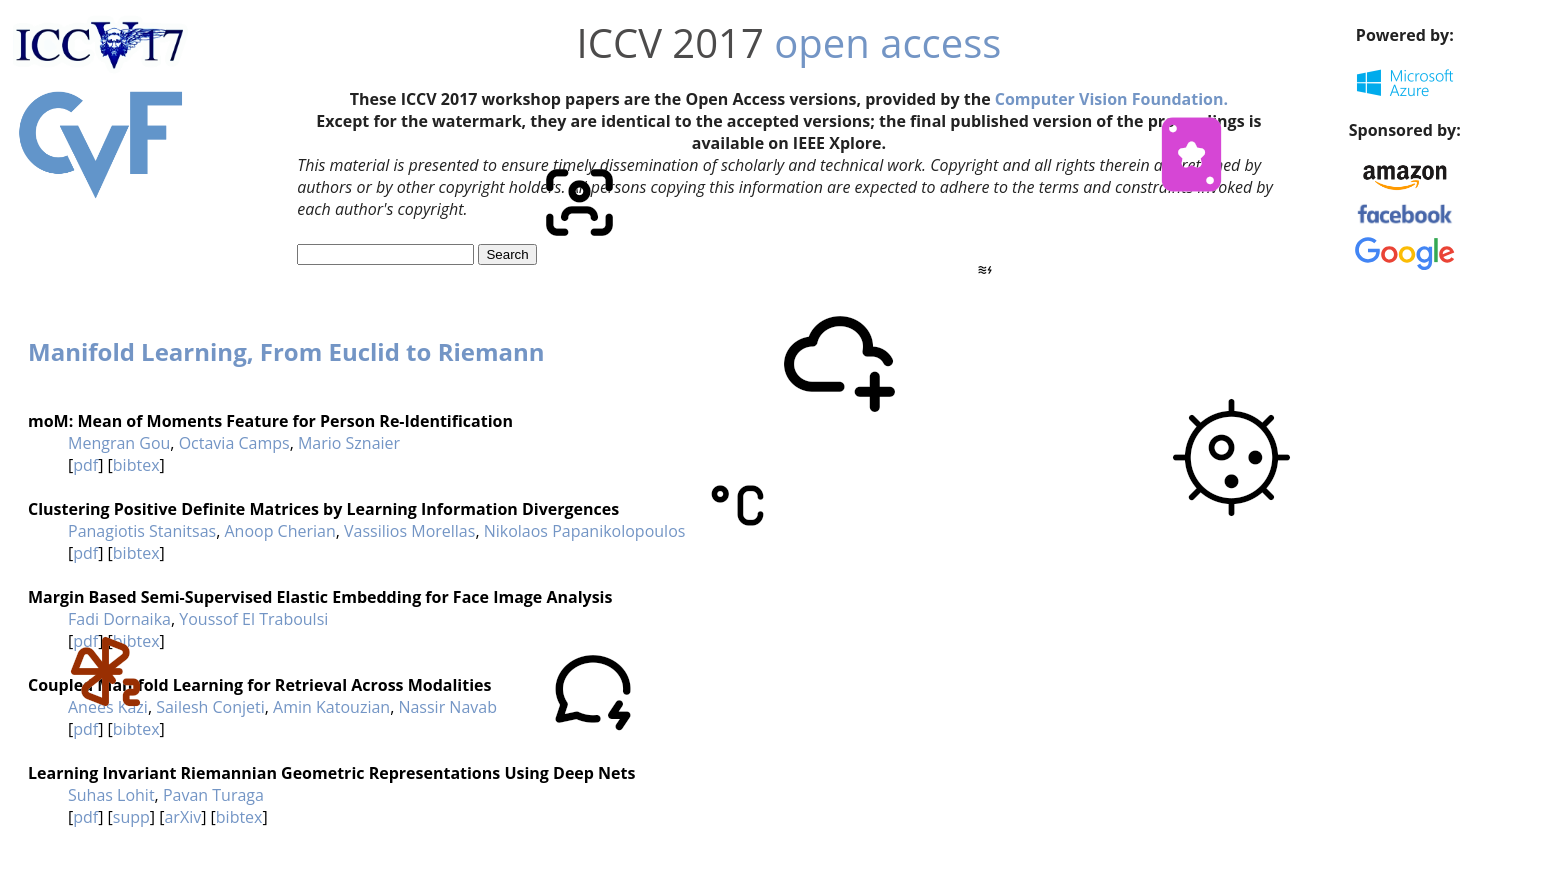  I want to click on adjust car fan to speed level 2, so click(105, 671).